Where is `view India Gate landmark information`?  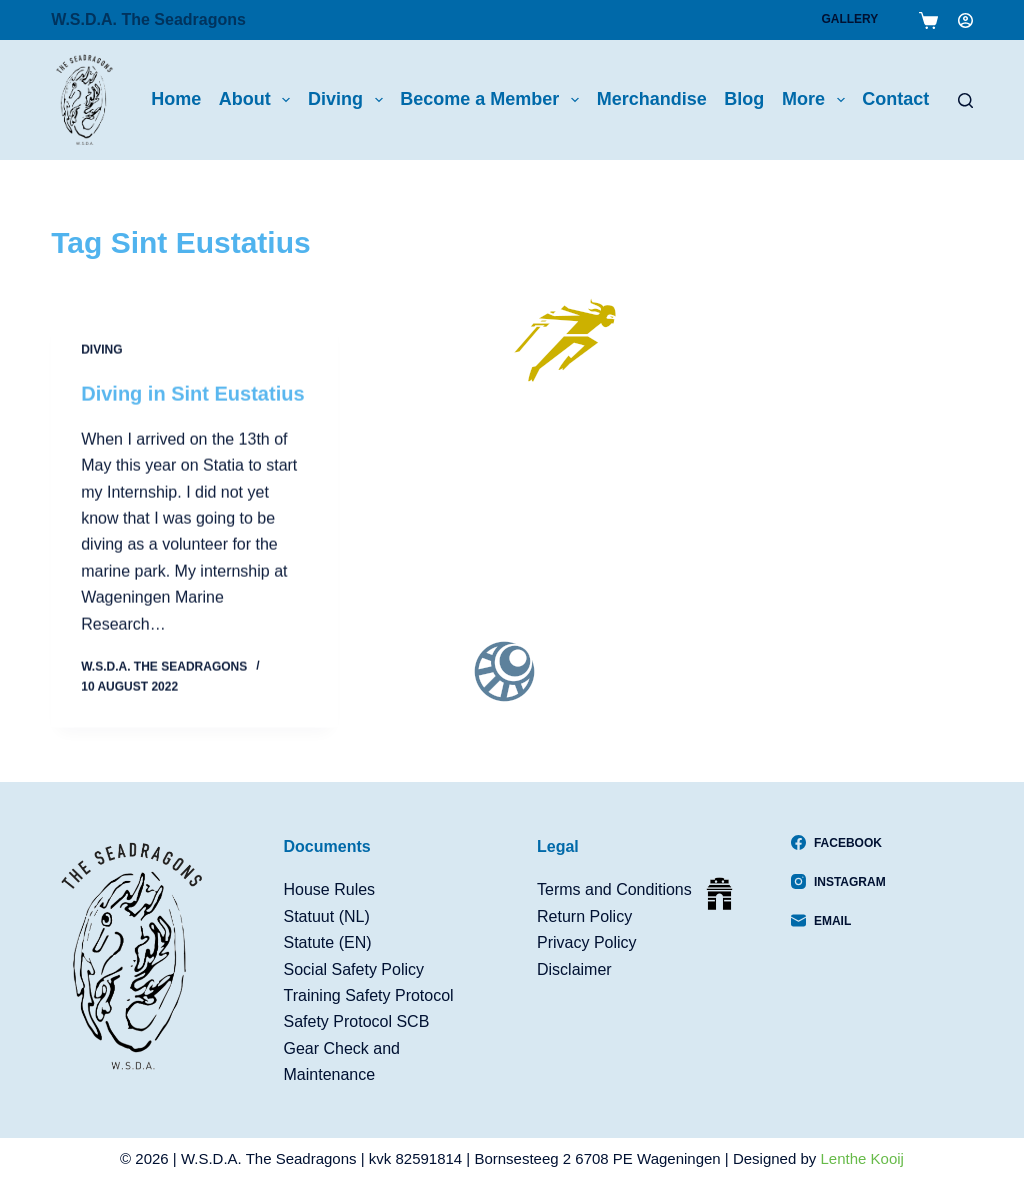
view India Gate landmark information is located at coordinates (719, 892).